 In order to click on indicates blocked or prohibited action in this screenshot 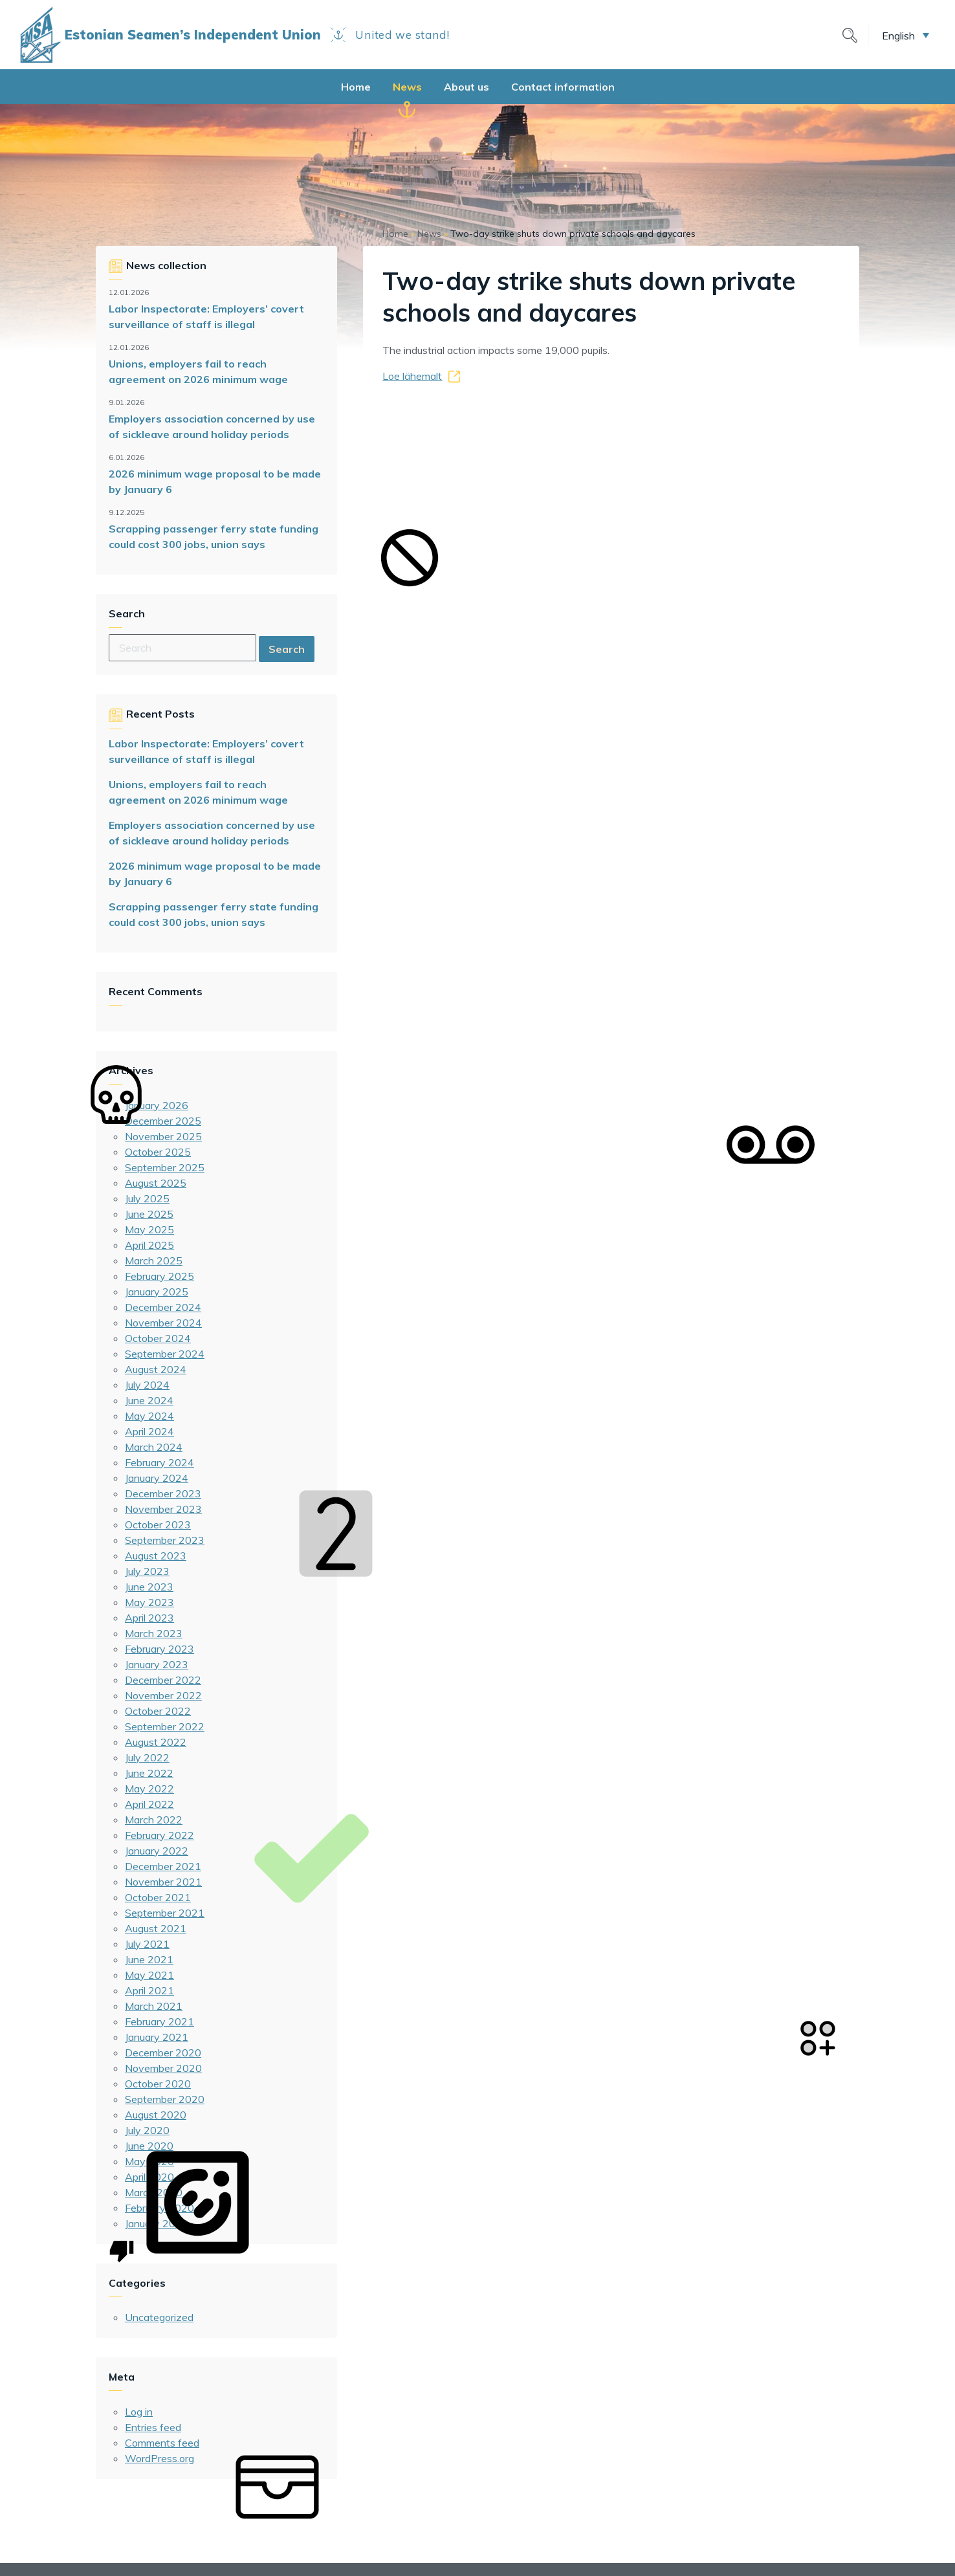, I will do `click(410, 558)`.